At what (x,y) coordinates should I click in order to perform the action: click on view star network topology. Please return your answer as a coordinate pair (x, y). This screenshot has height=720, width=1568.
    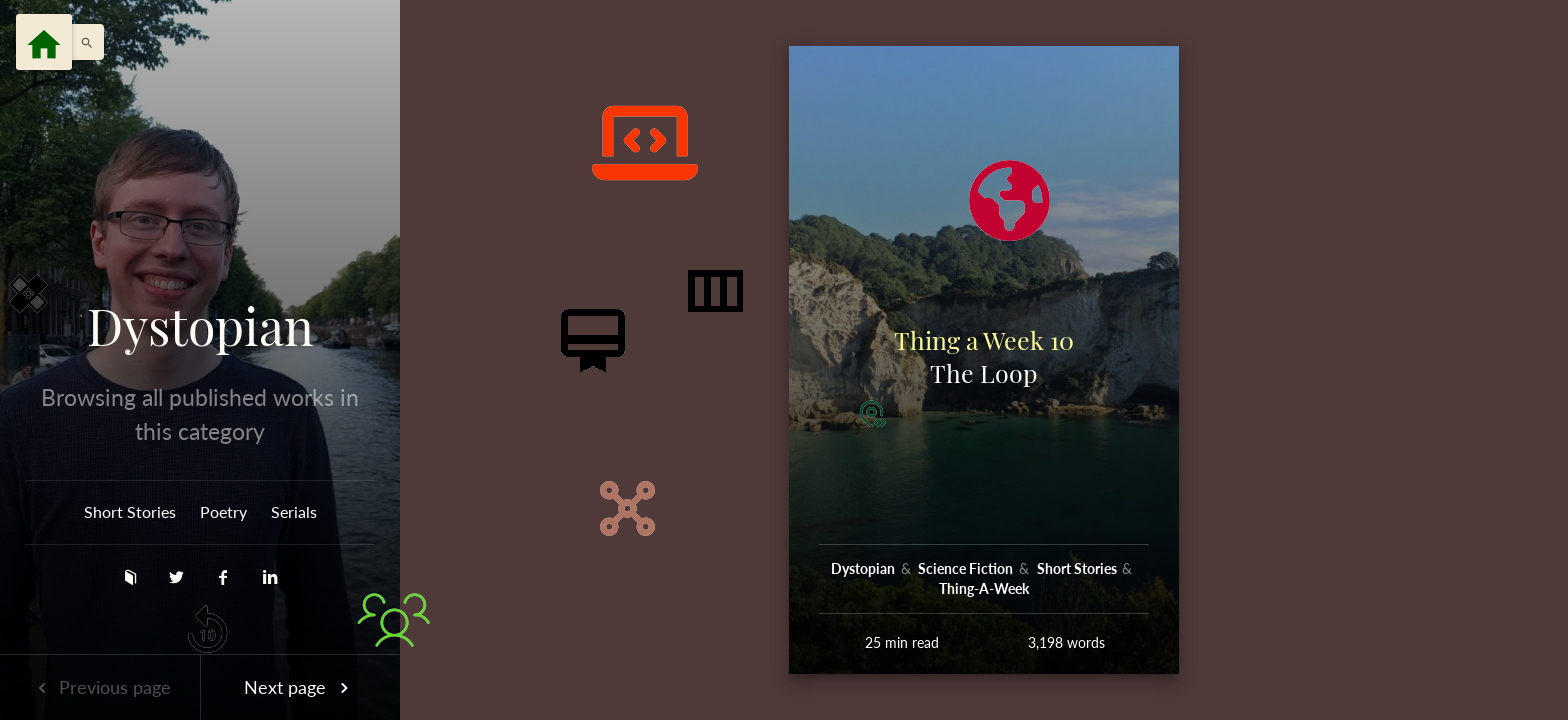
    Looking at the image, I should click on (627, 508).